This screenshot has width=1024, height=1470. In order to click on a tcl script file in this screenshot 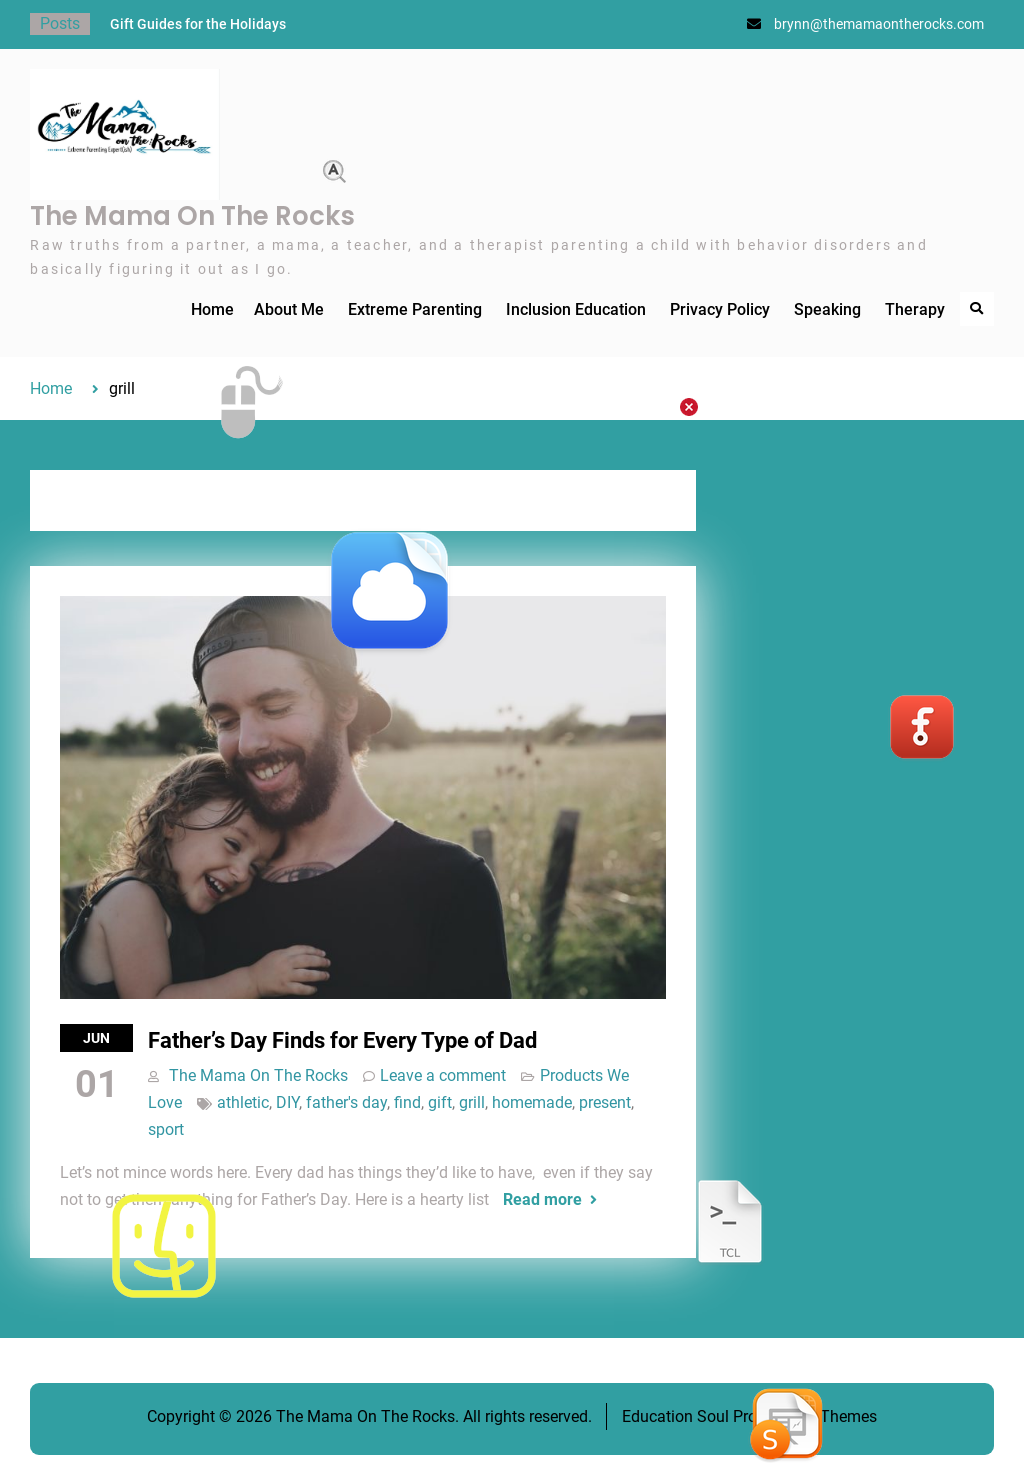, I will do `click(730, 1223)`.